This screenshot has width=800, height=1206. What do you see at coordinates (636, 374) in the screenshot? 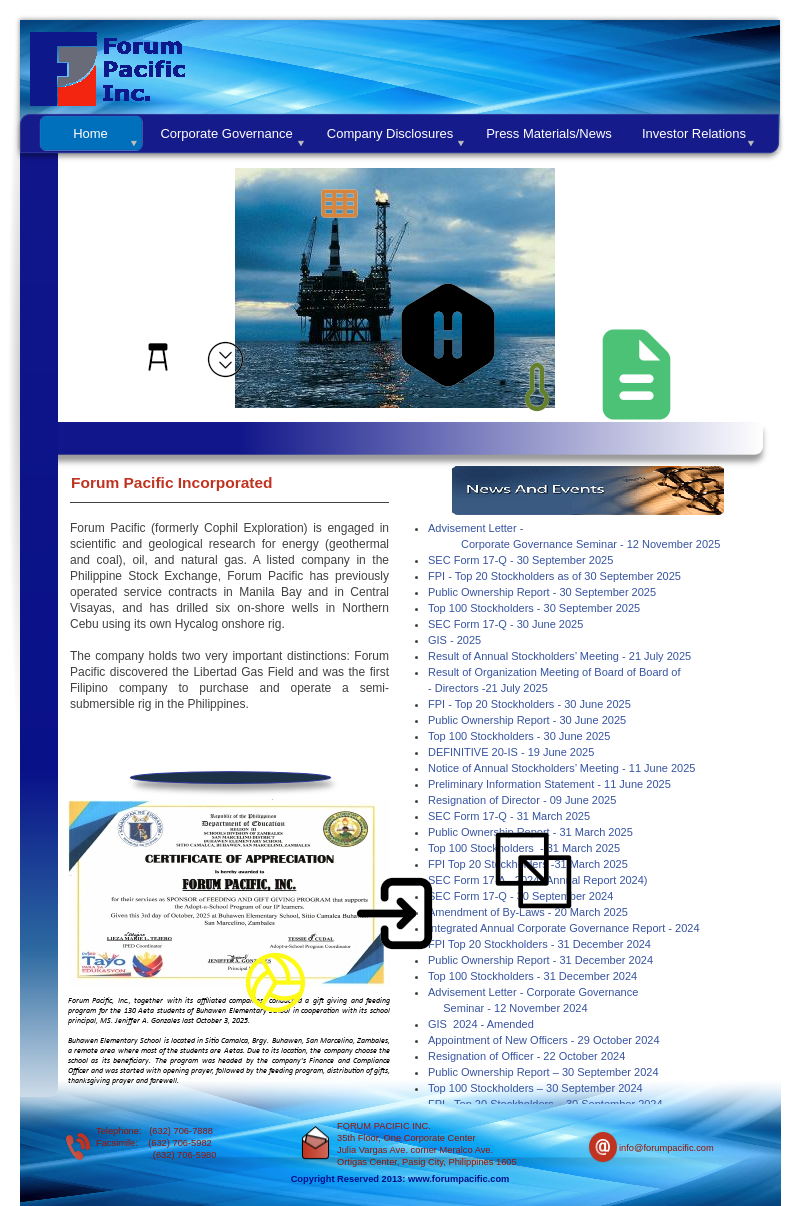
I see `view document details` at bounding box center [636, 374].